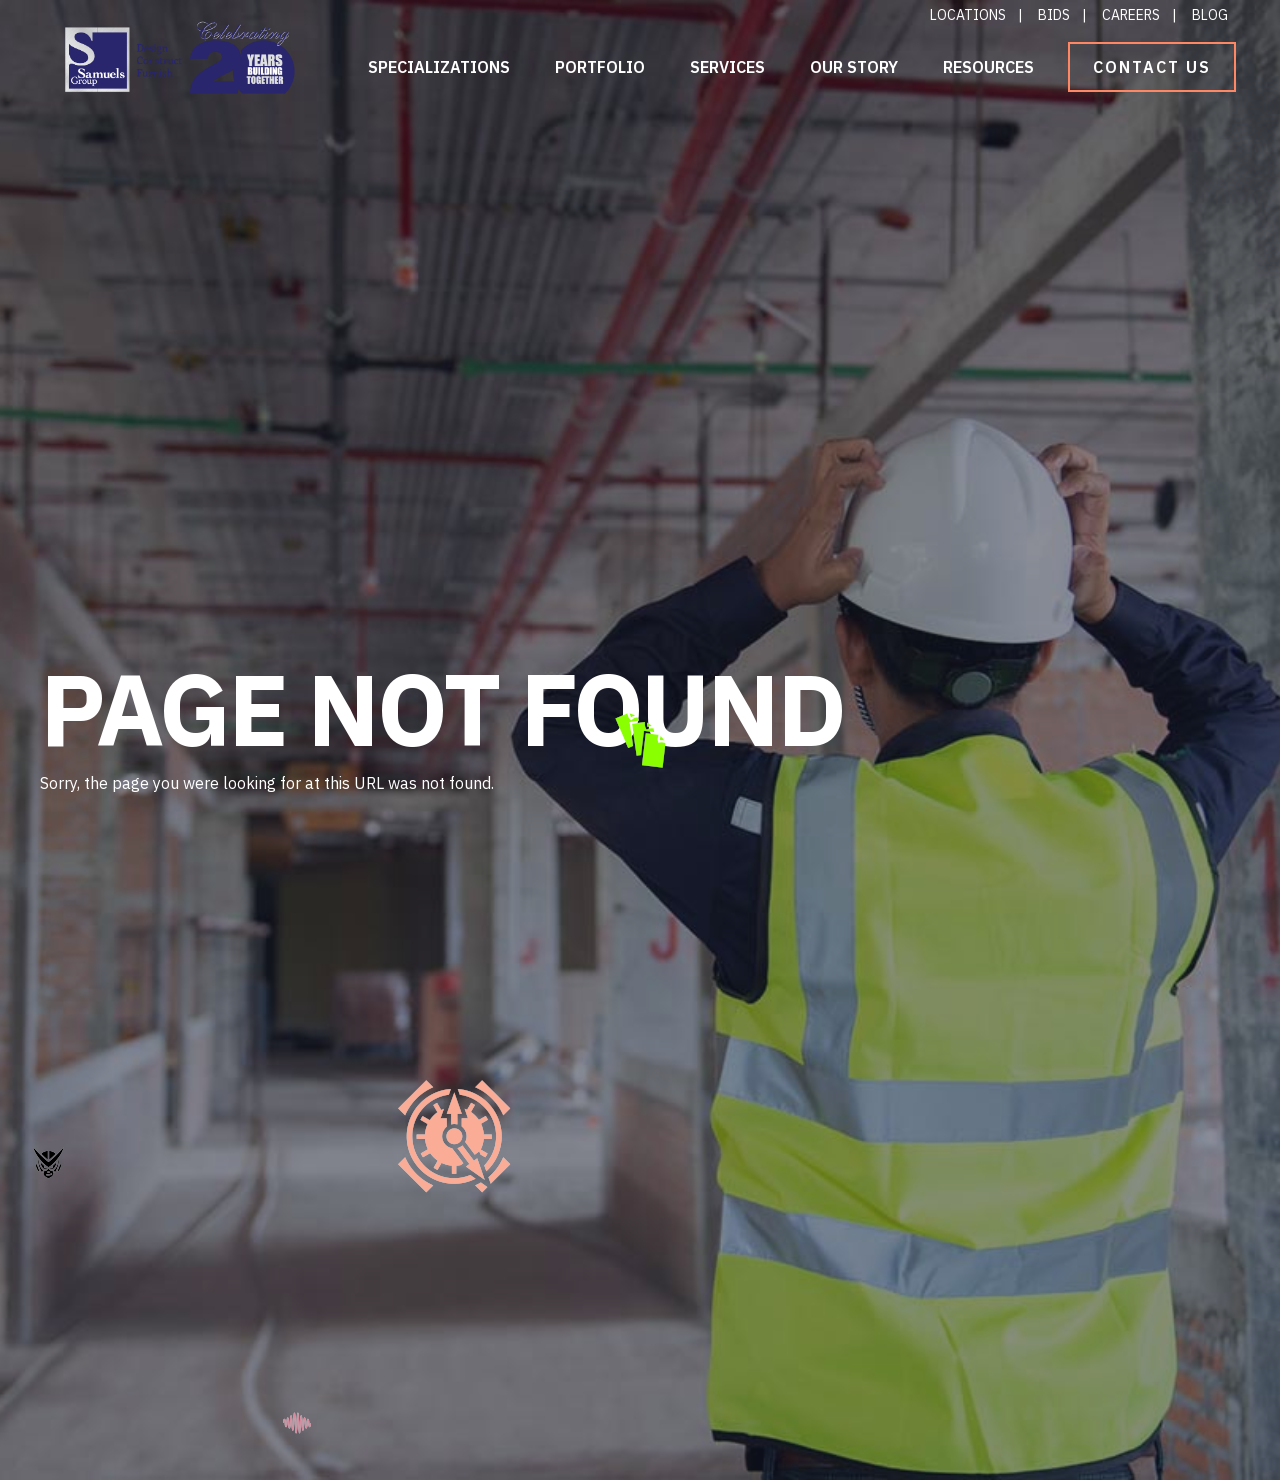 This screenshot has height=1480, width=1280. What do you see at coordinates (454, 1136) in the screenshot?
I see `access automation or scheduled task settings` at bounding box center [454, 1136].